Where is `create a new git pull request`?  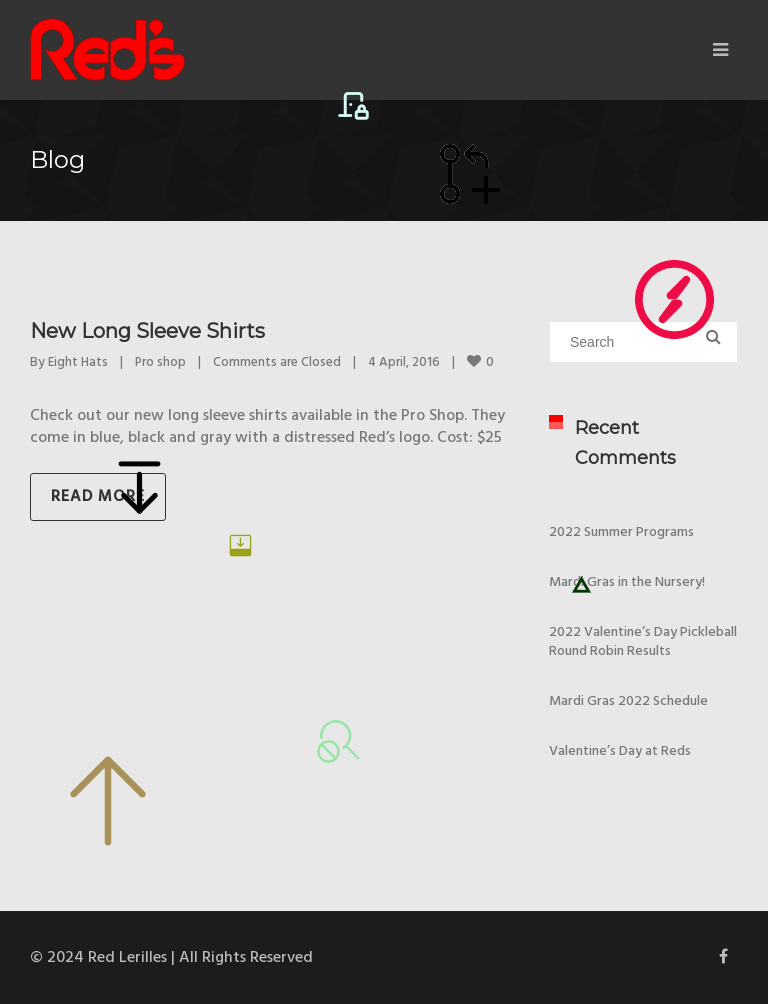
create a new git pull request is located at coordinates (468, 172).